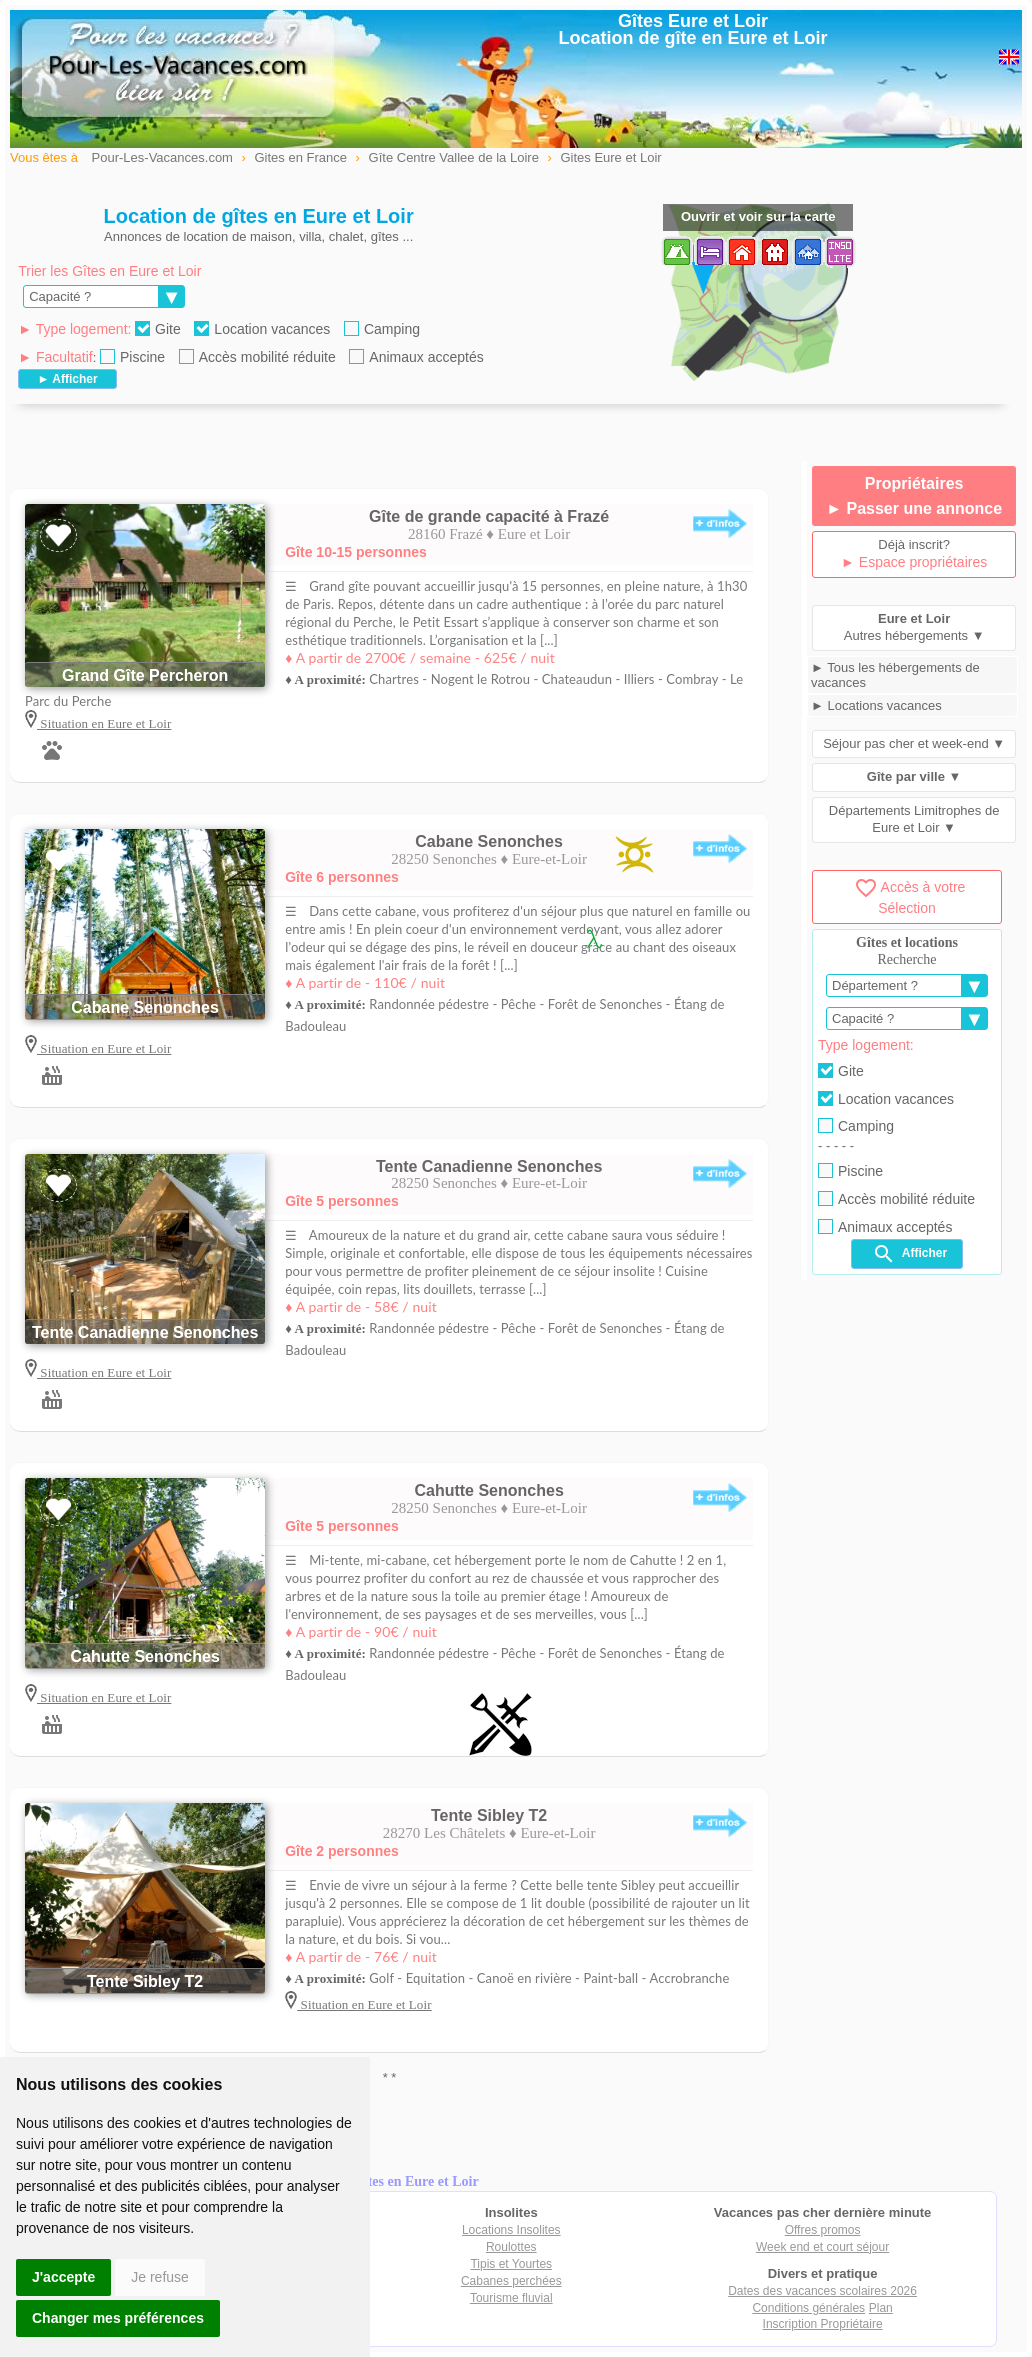  I want to click on access combat or adventure tools, so click(500, 1724).